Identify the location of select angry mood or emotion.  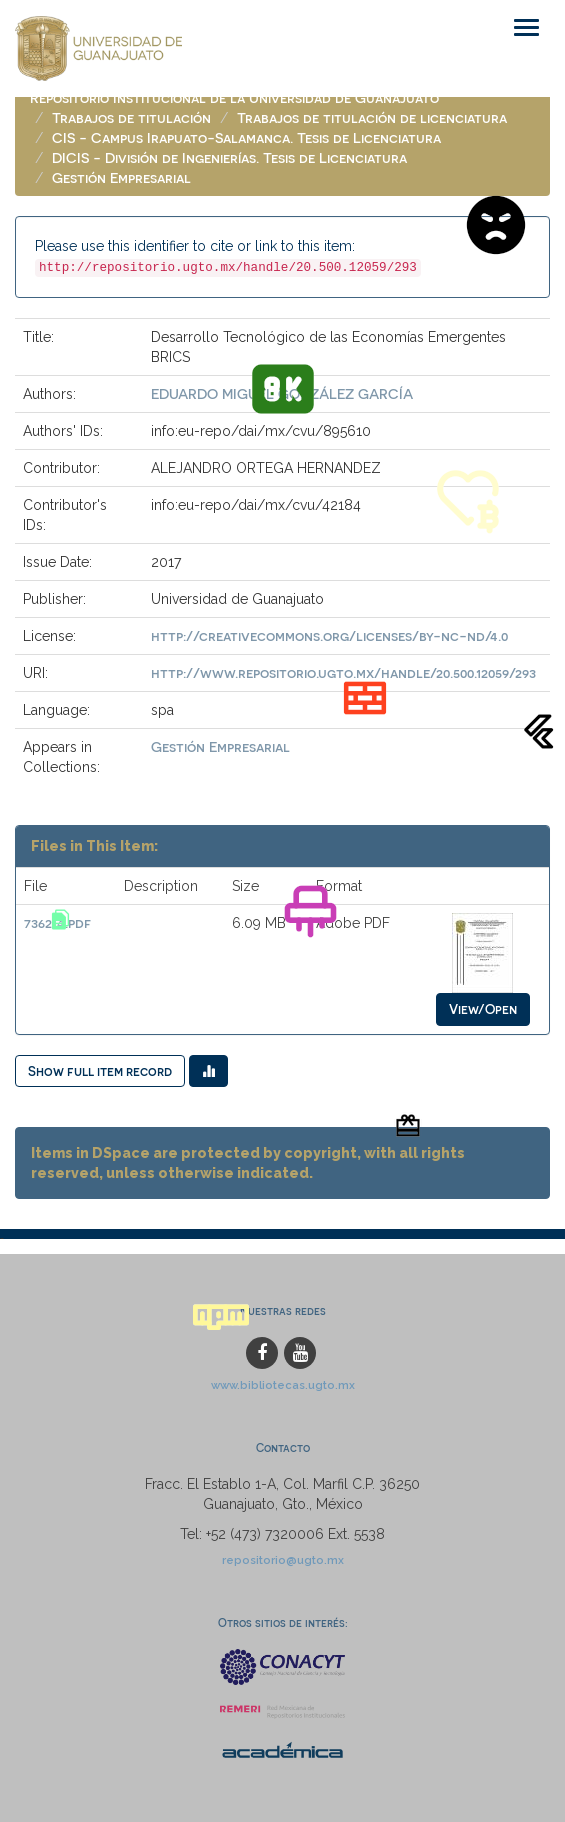
(496, 225).